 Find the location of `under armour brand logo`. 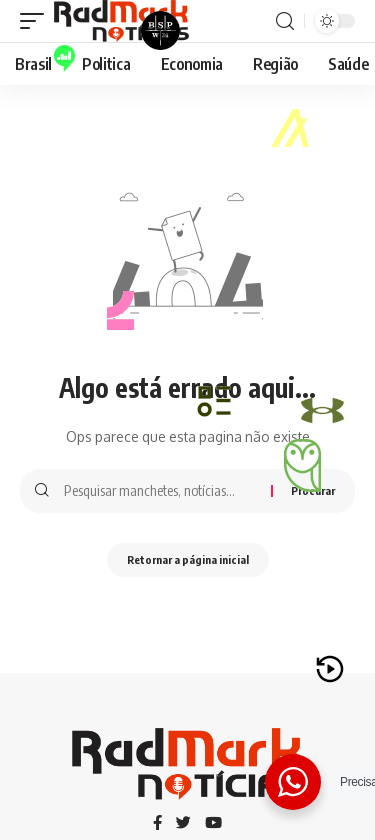

under armour brand logo is located at coordinates (322, 410).